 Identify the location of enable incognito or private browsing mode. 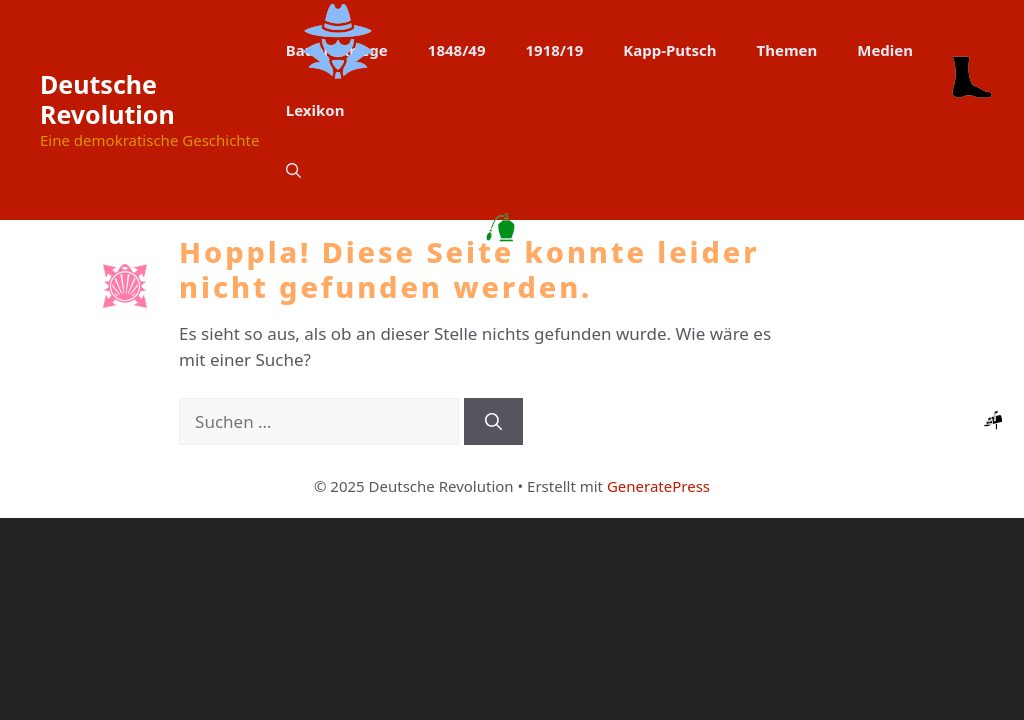
(338, 41).